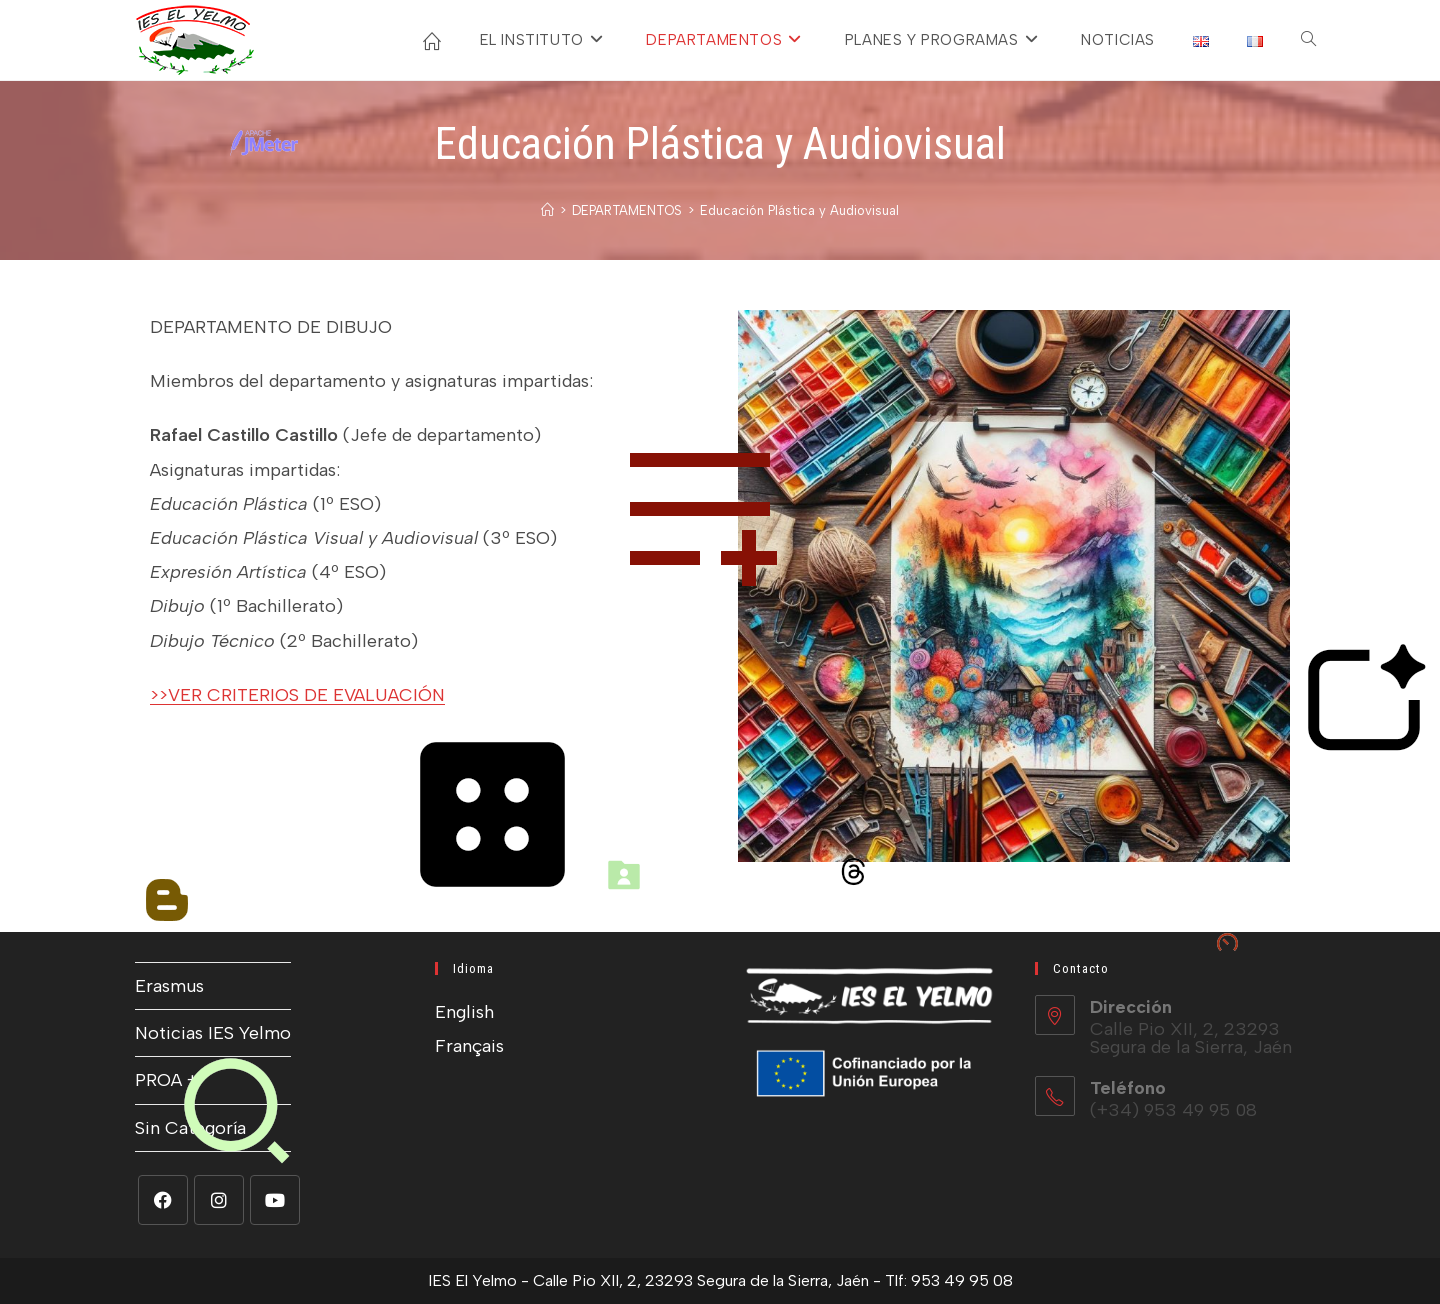 The height and width of the screenshot is (1304, 1440). I want to click on reduce playback speed, so click(1227, 942).